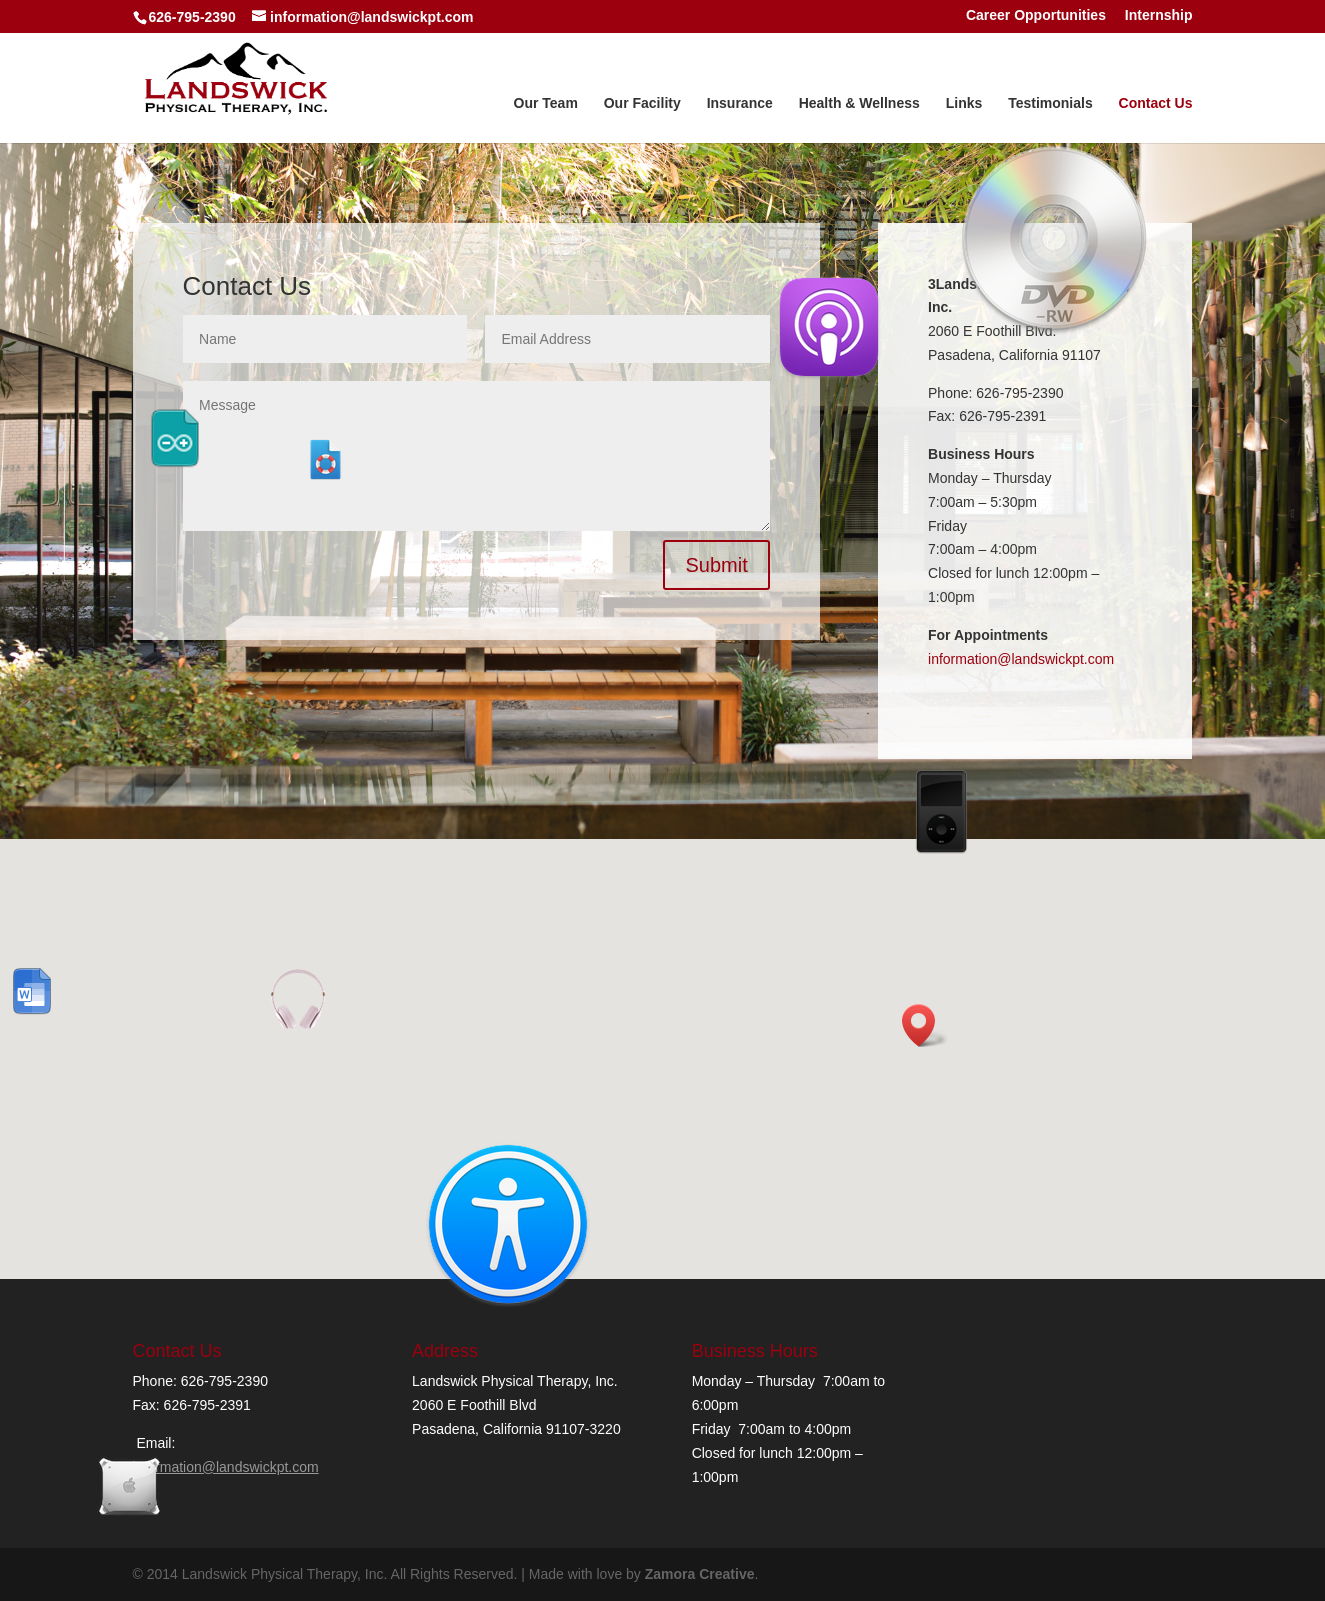 The width and height of the screenshot is (1325, 1601). Describe the element at coordinates (129, 1485) in the screenshot. I see `indicates a power mac g4 quicksilver device` at that location.